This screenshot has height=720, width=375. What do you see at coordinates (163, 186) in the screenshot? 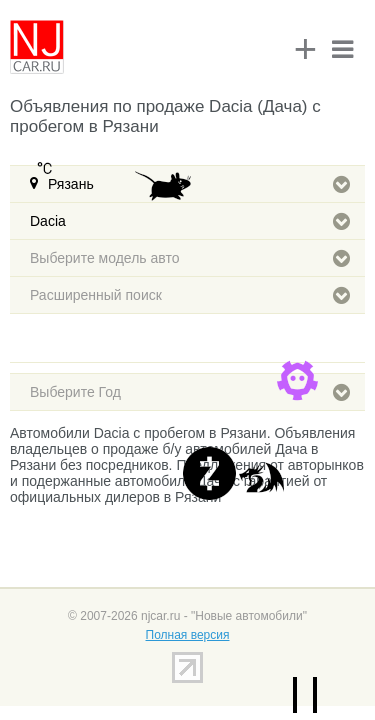
I see `xfce desktop environment logo` at bounding box center [163, 186].